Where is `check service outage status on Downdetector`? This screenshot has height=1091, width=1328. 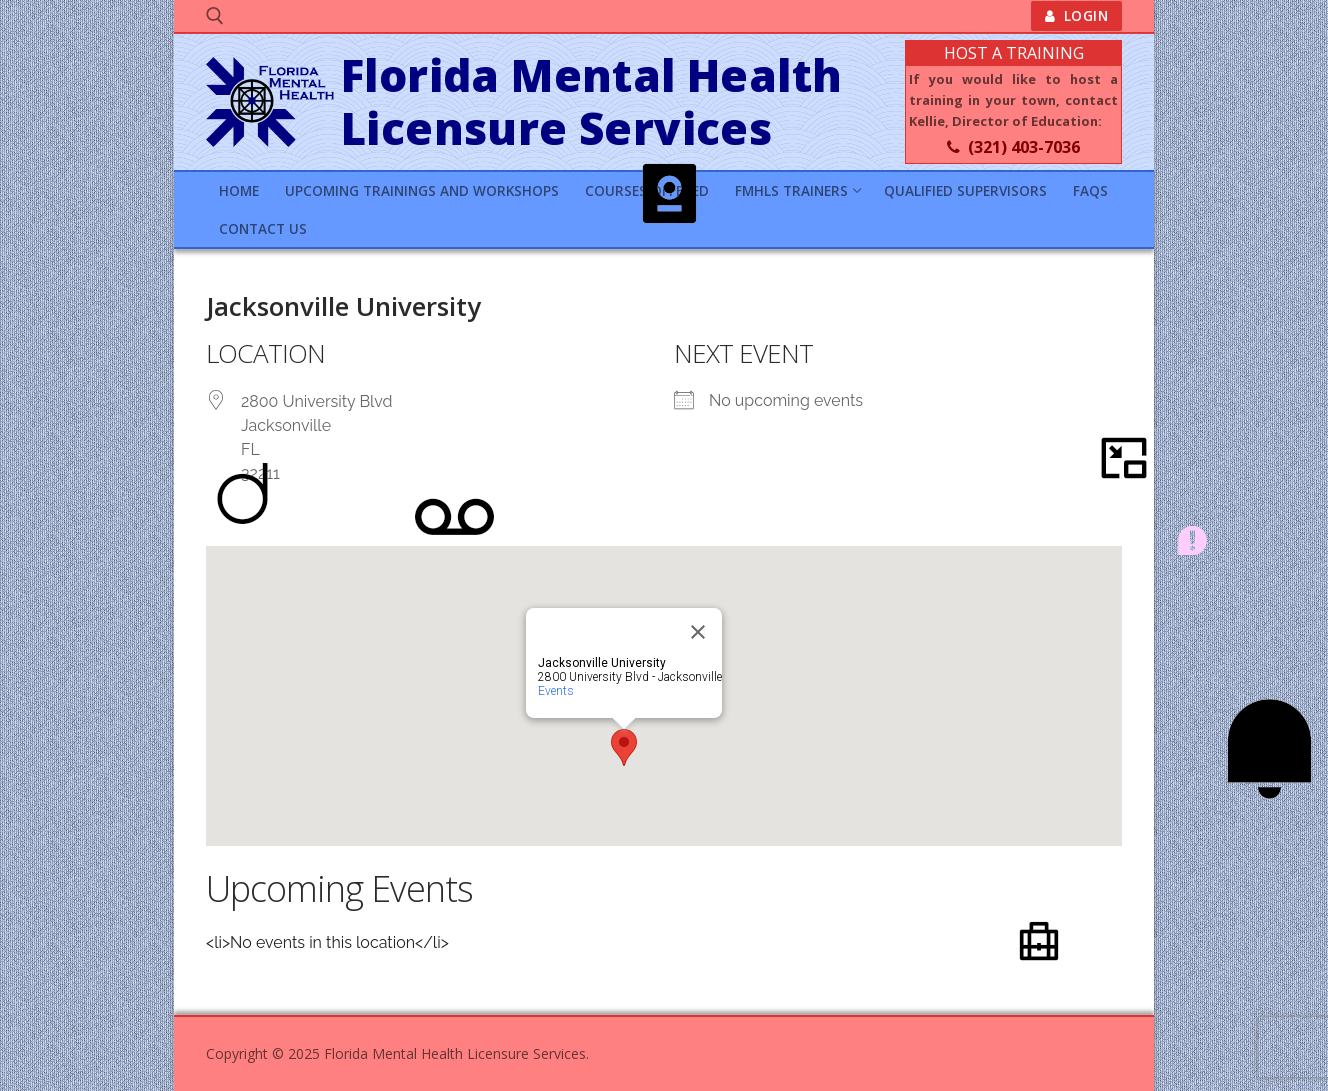
check service outage status on Downdetector is located at coordinates (1192, 540).